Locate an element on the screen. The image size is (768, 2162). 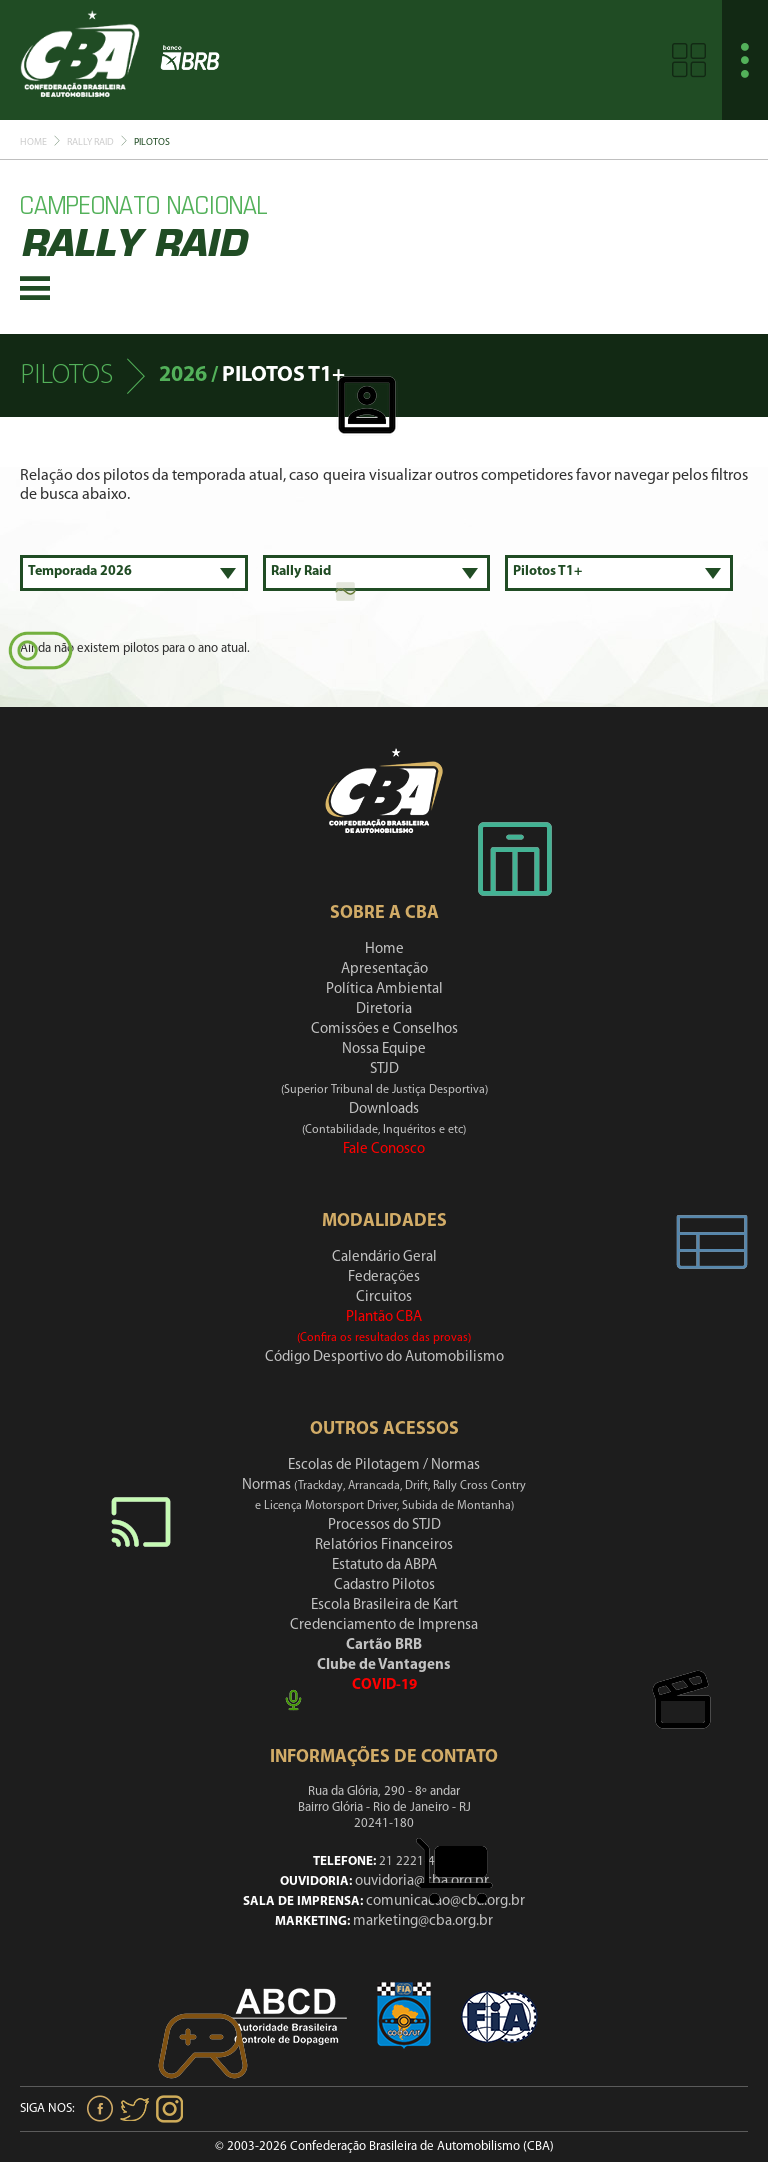
view your shopping cart is located at coordinates (453, 1867).